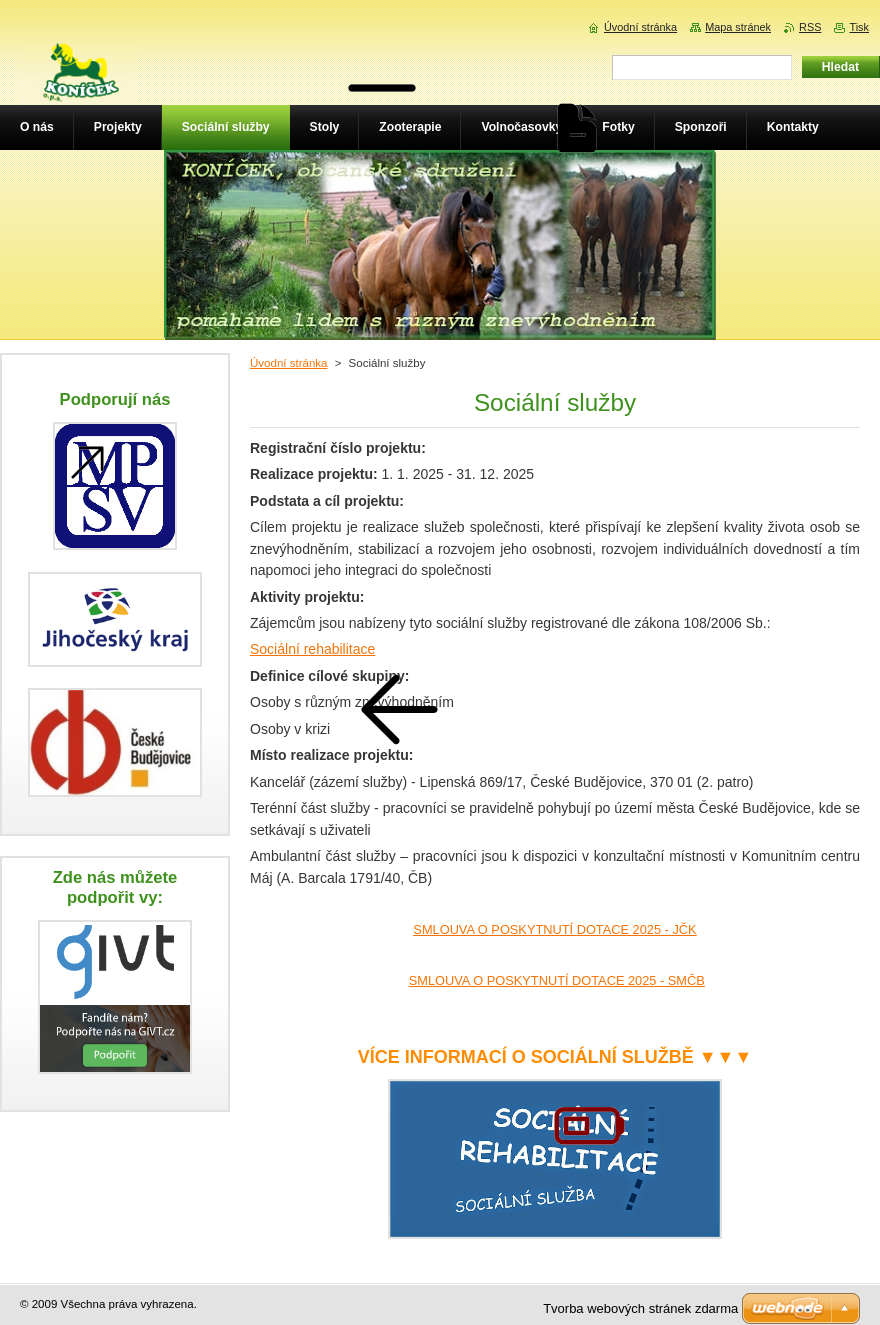  What do you see at coordinates (399, 709) in the screenshot?
I see `go back to the previous screen` at bounding box center [399, 709].